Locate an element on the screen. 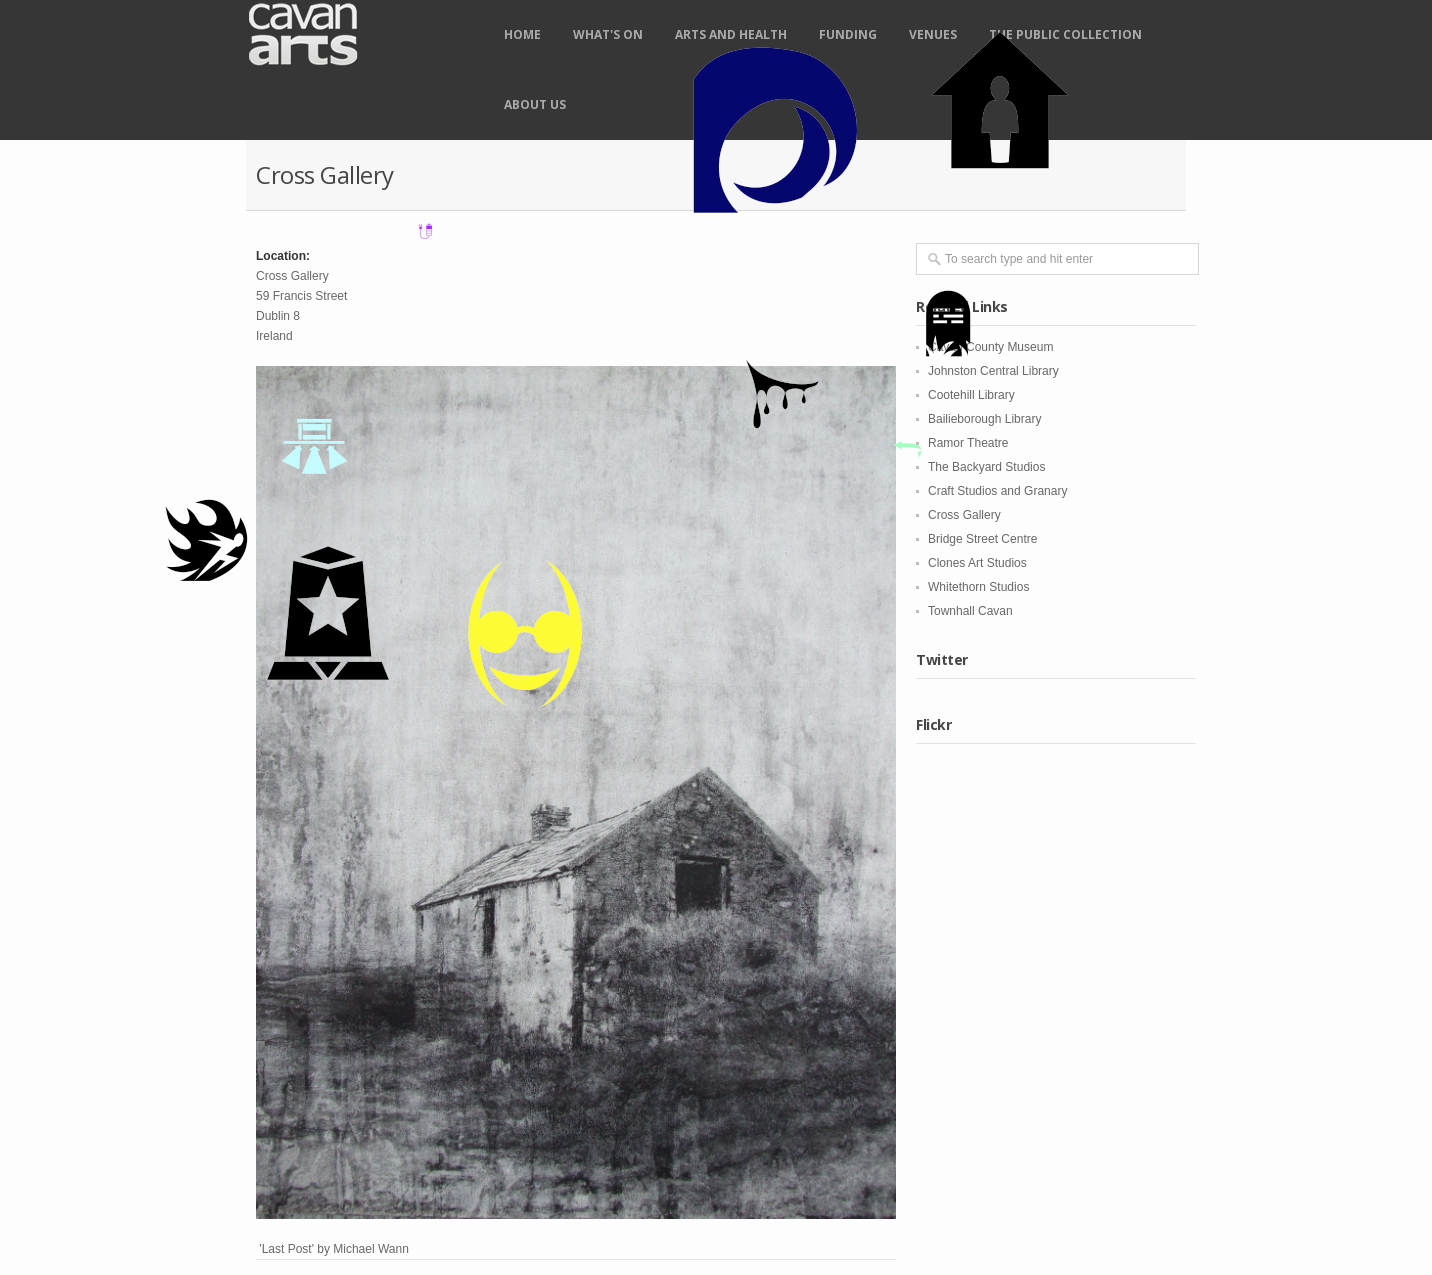 This screenshot has width=1432, height=1275. access shrine or altar features in gameplay is located at coordinates (328, 613).